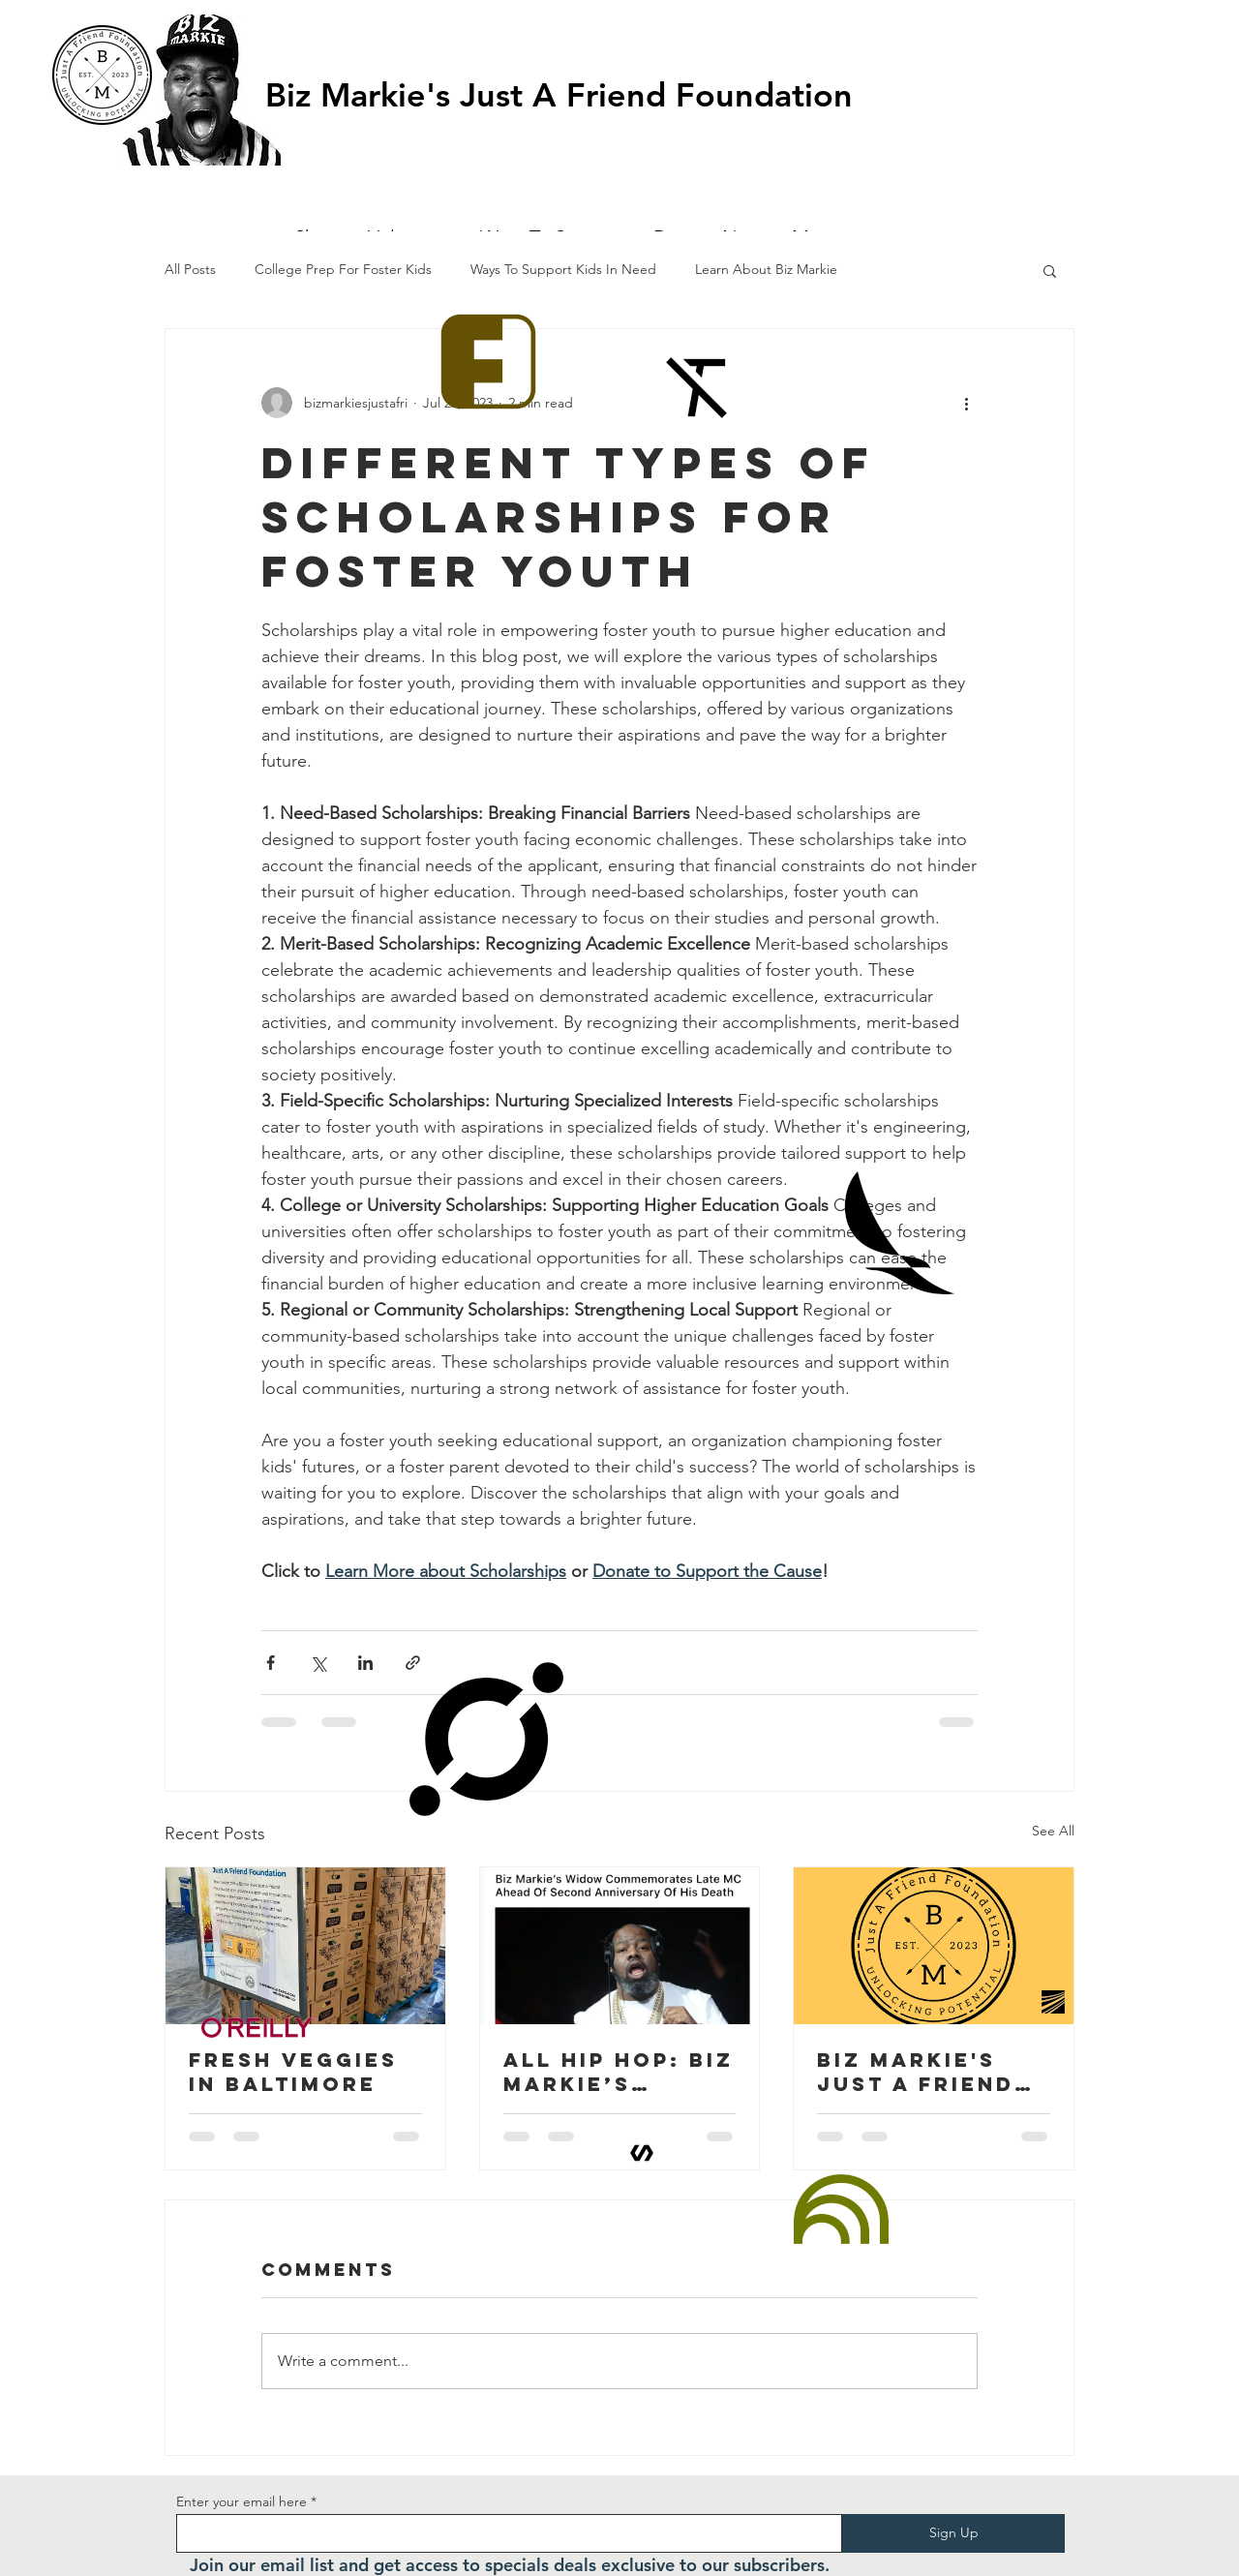 The width and height of the screenshot is (1239, 2576). I want to click on open NotebookLM app, so click(841, 2209).